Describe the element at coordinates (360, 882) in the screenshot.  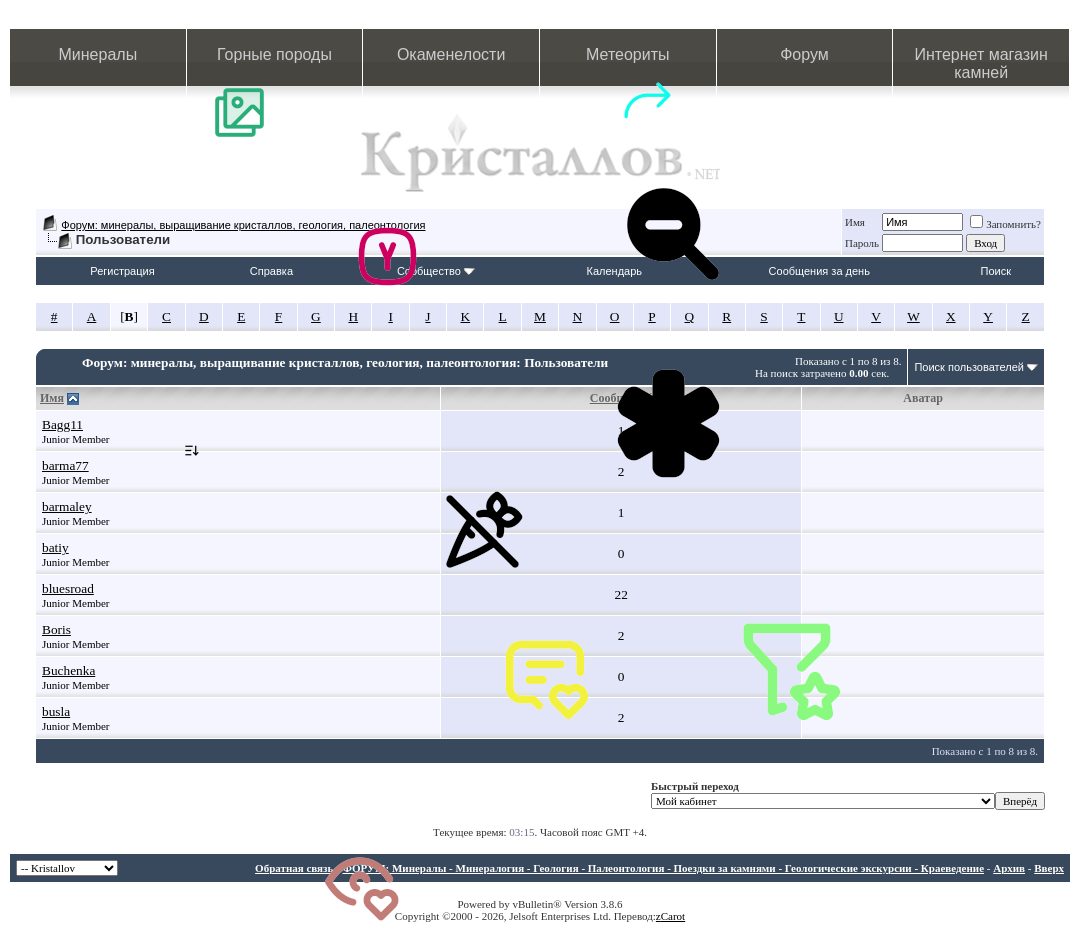
I see `add to favorites while viewing` at that location.